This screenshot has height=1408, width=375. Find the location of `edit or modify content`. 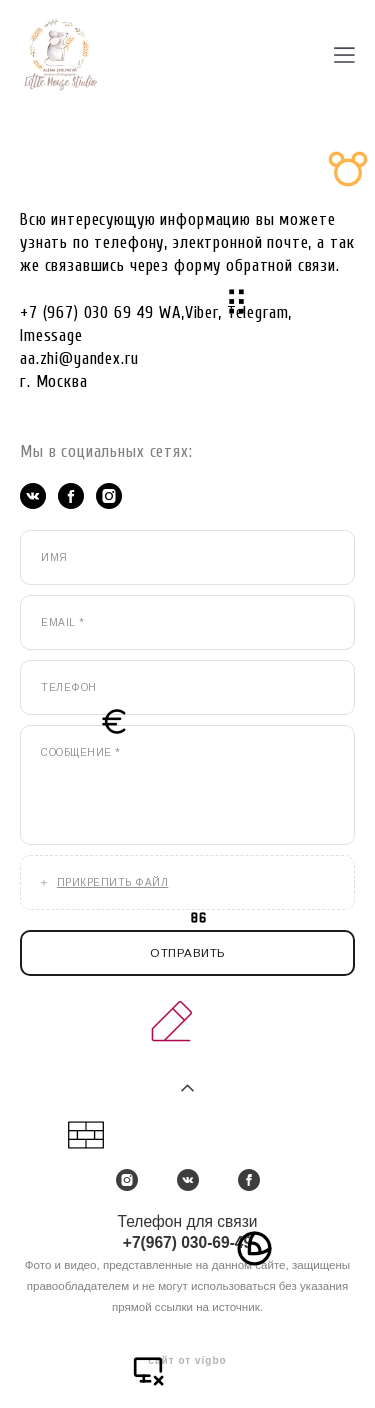

edit or modify content is located at coordinates (171, 1022).